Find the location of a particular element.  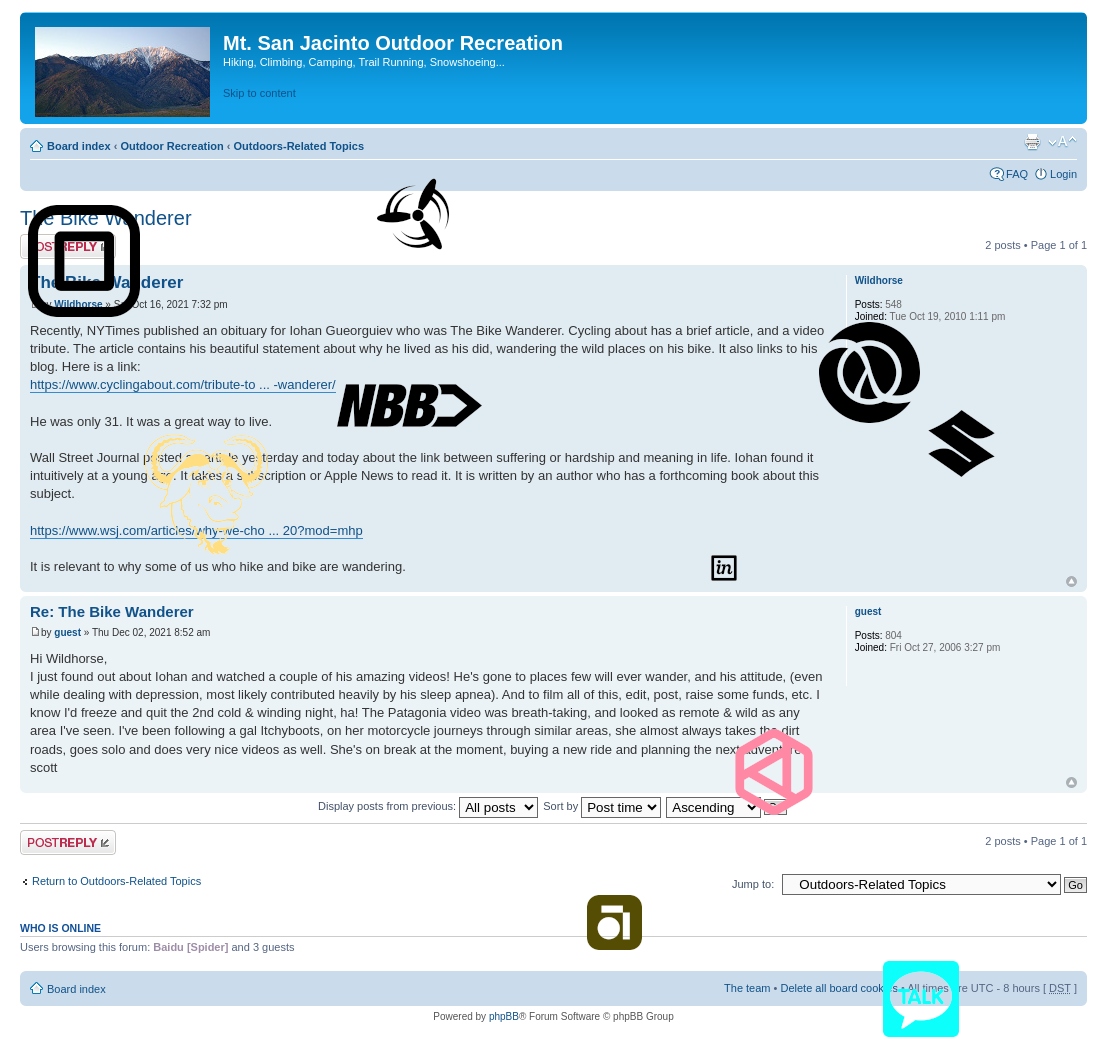

gnu project logo is located at coordinates (206, 494).